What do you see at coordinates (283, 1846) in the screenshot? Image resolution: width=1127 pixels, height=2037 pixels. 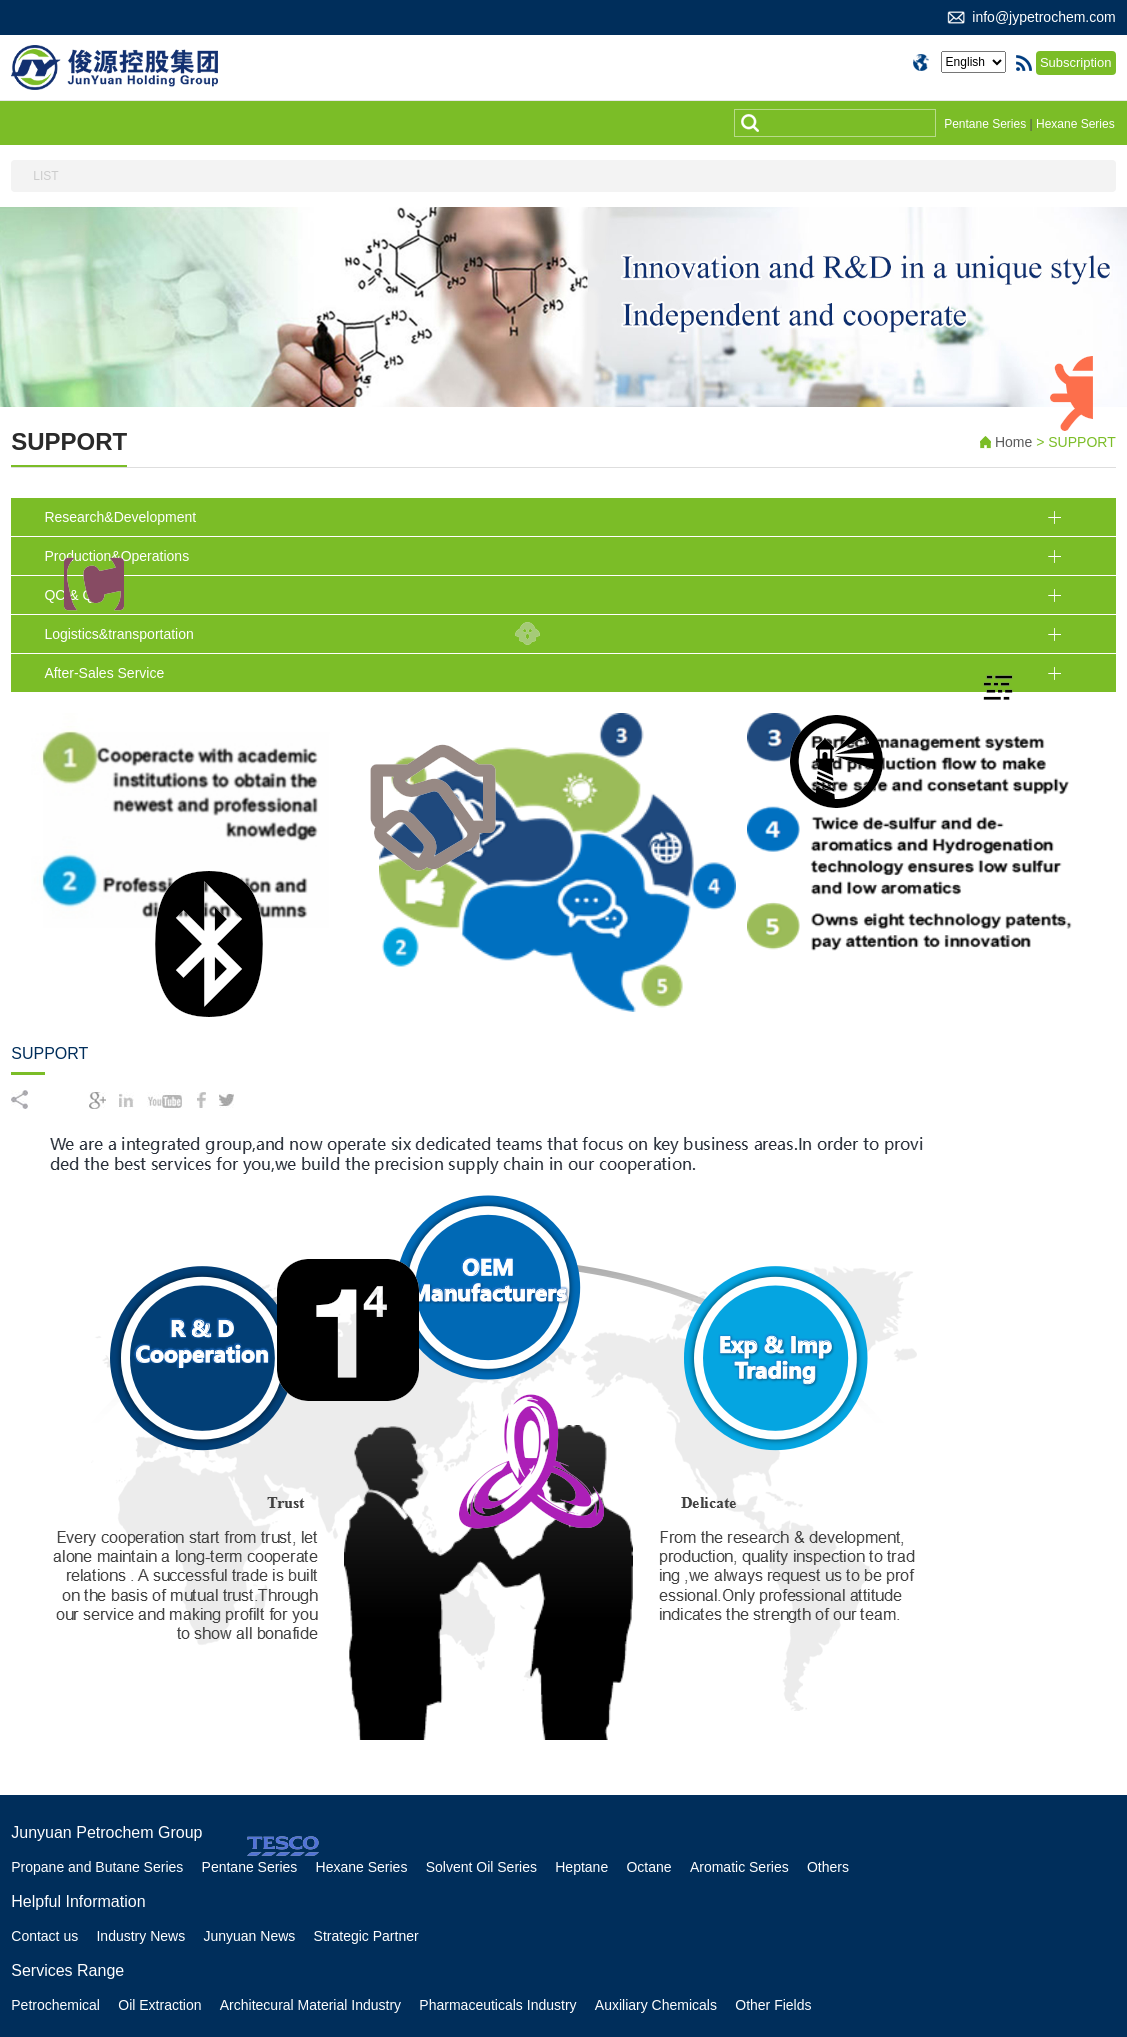 I see `open the Tesco app or website` at bounding box center [283, 1846].